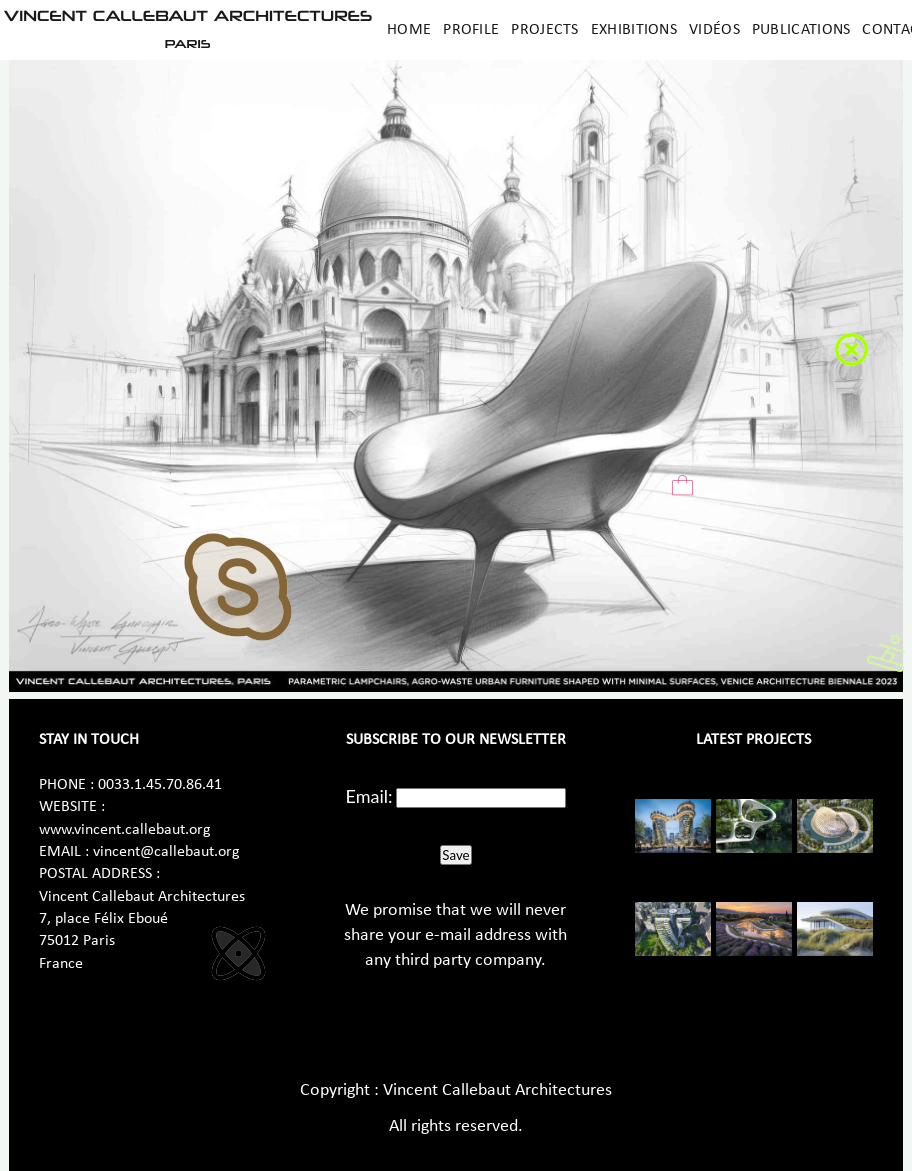 This screenshot has height=1171, width=912. I want to click on close or dismiss a dialog, so click(851, 349).